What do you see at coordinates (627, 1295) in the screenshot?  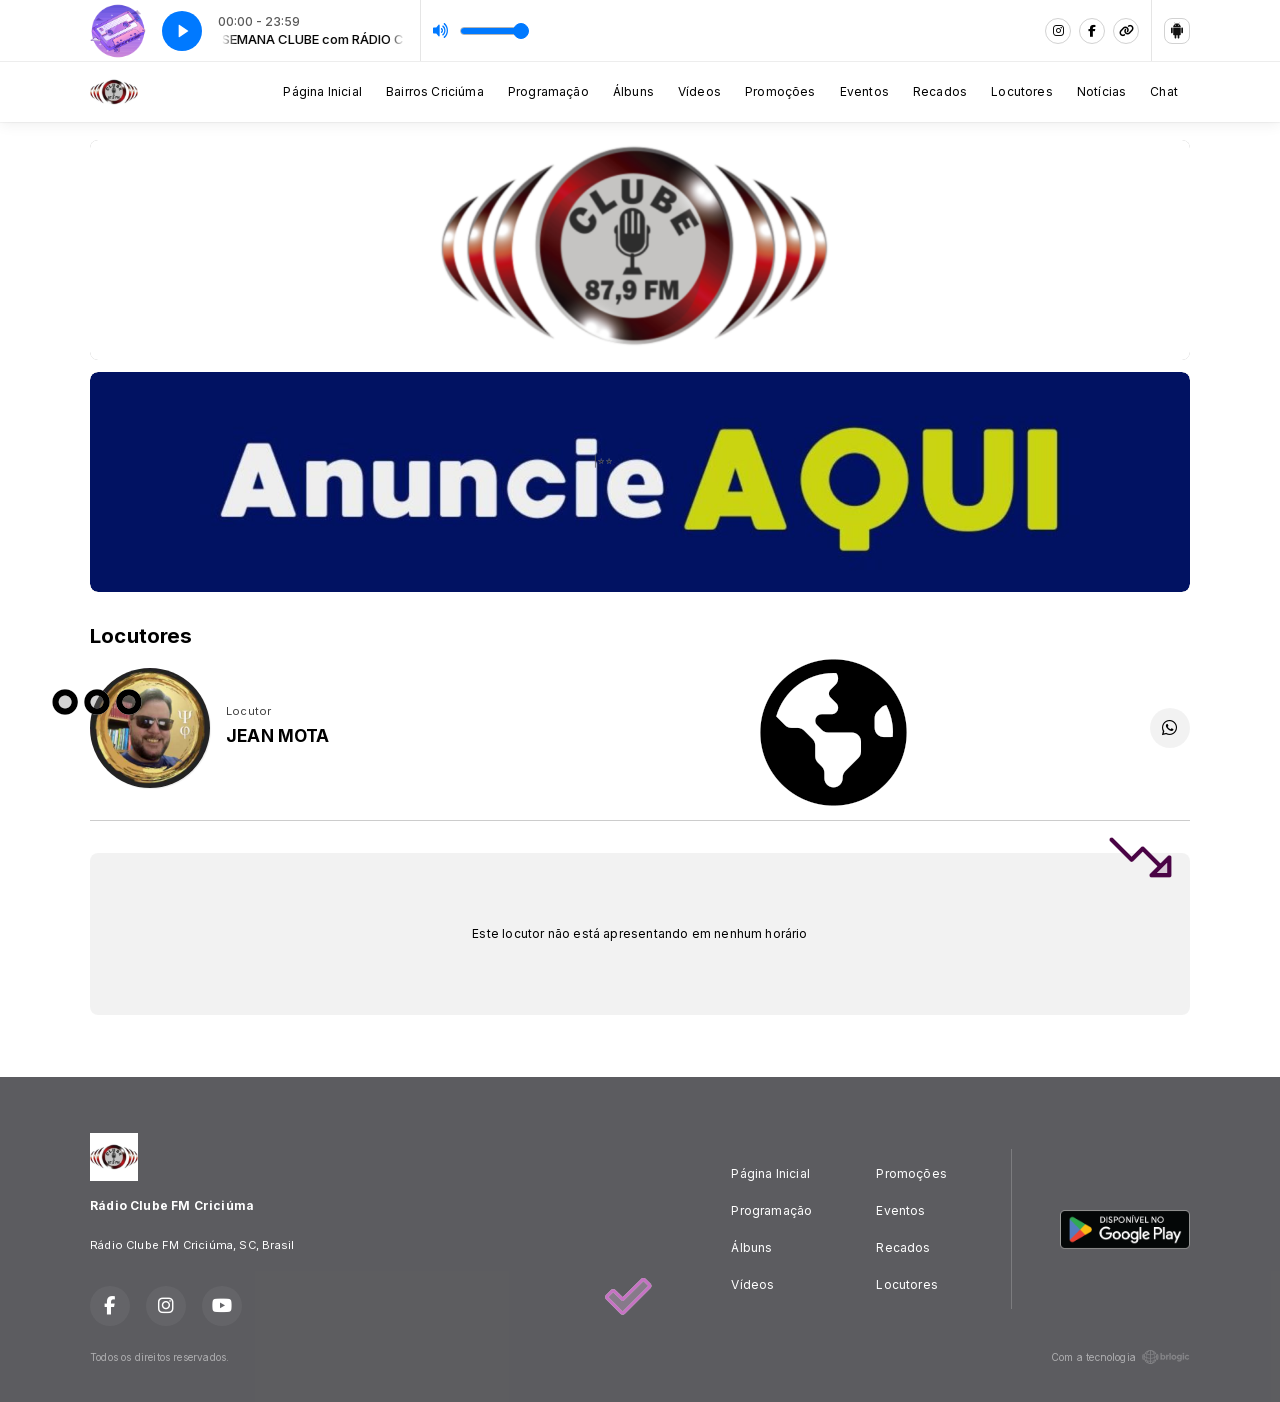 I see `confirm or submit an action` at bounding box center [627, 1295].